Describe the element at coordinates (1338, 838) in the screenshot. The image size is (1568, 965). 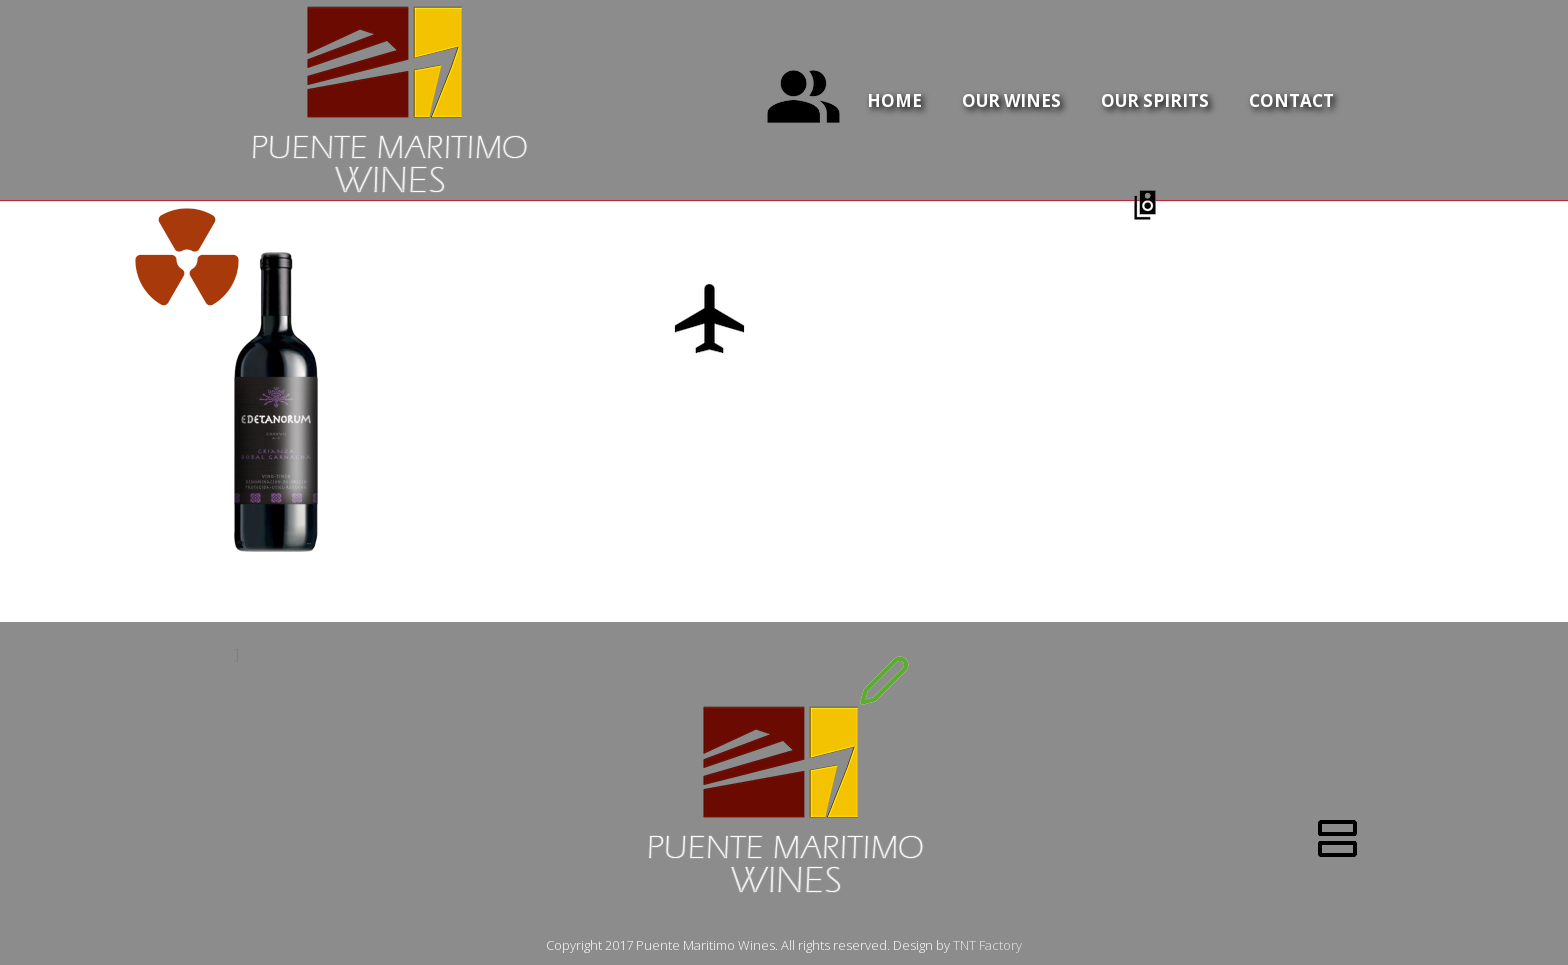
I see `view agenda or schedule items` at that location.